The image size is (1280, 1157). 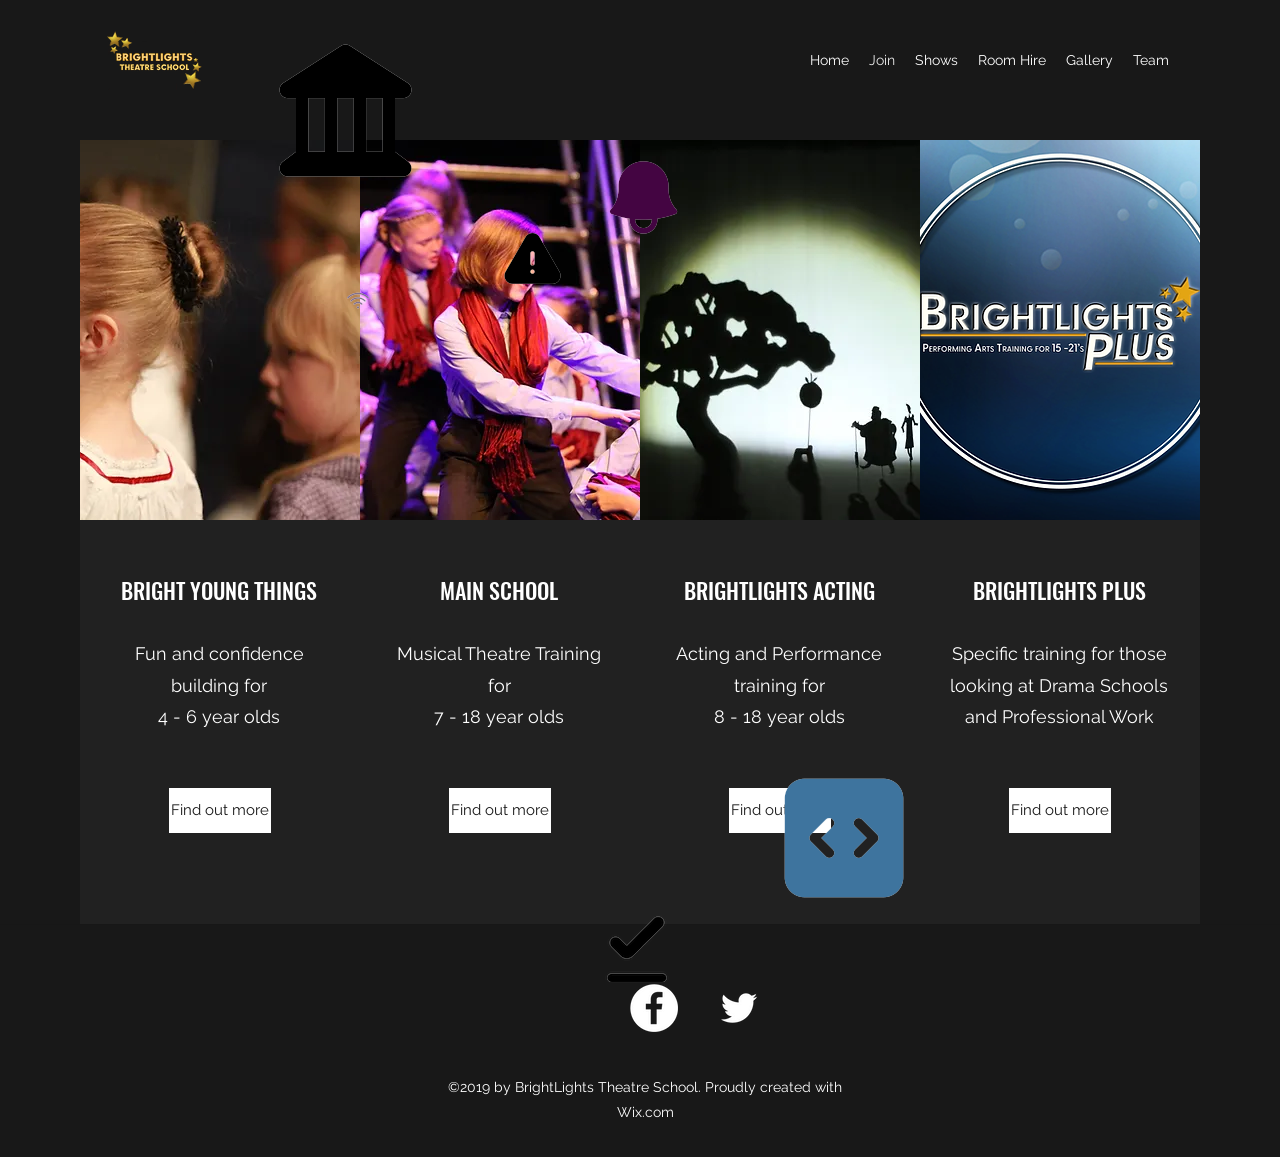 I want to click on indicates wireless network connection status, so click(x=358, y=301).